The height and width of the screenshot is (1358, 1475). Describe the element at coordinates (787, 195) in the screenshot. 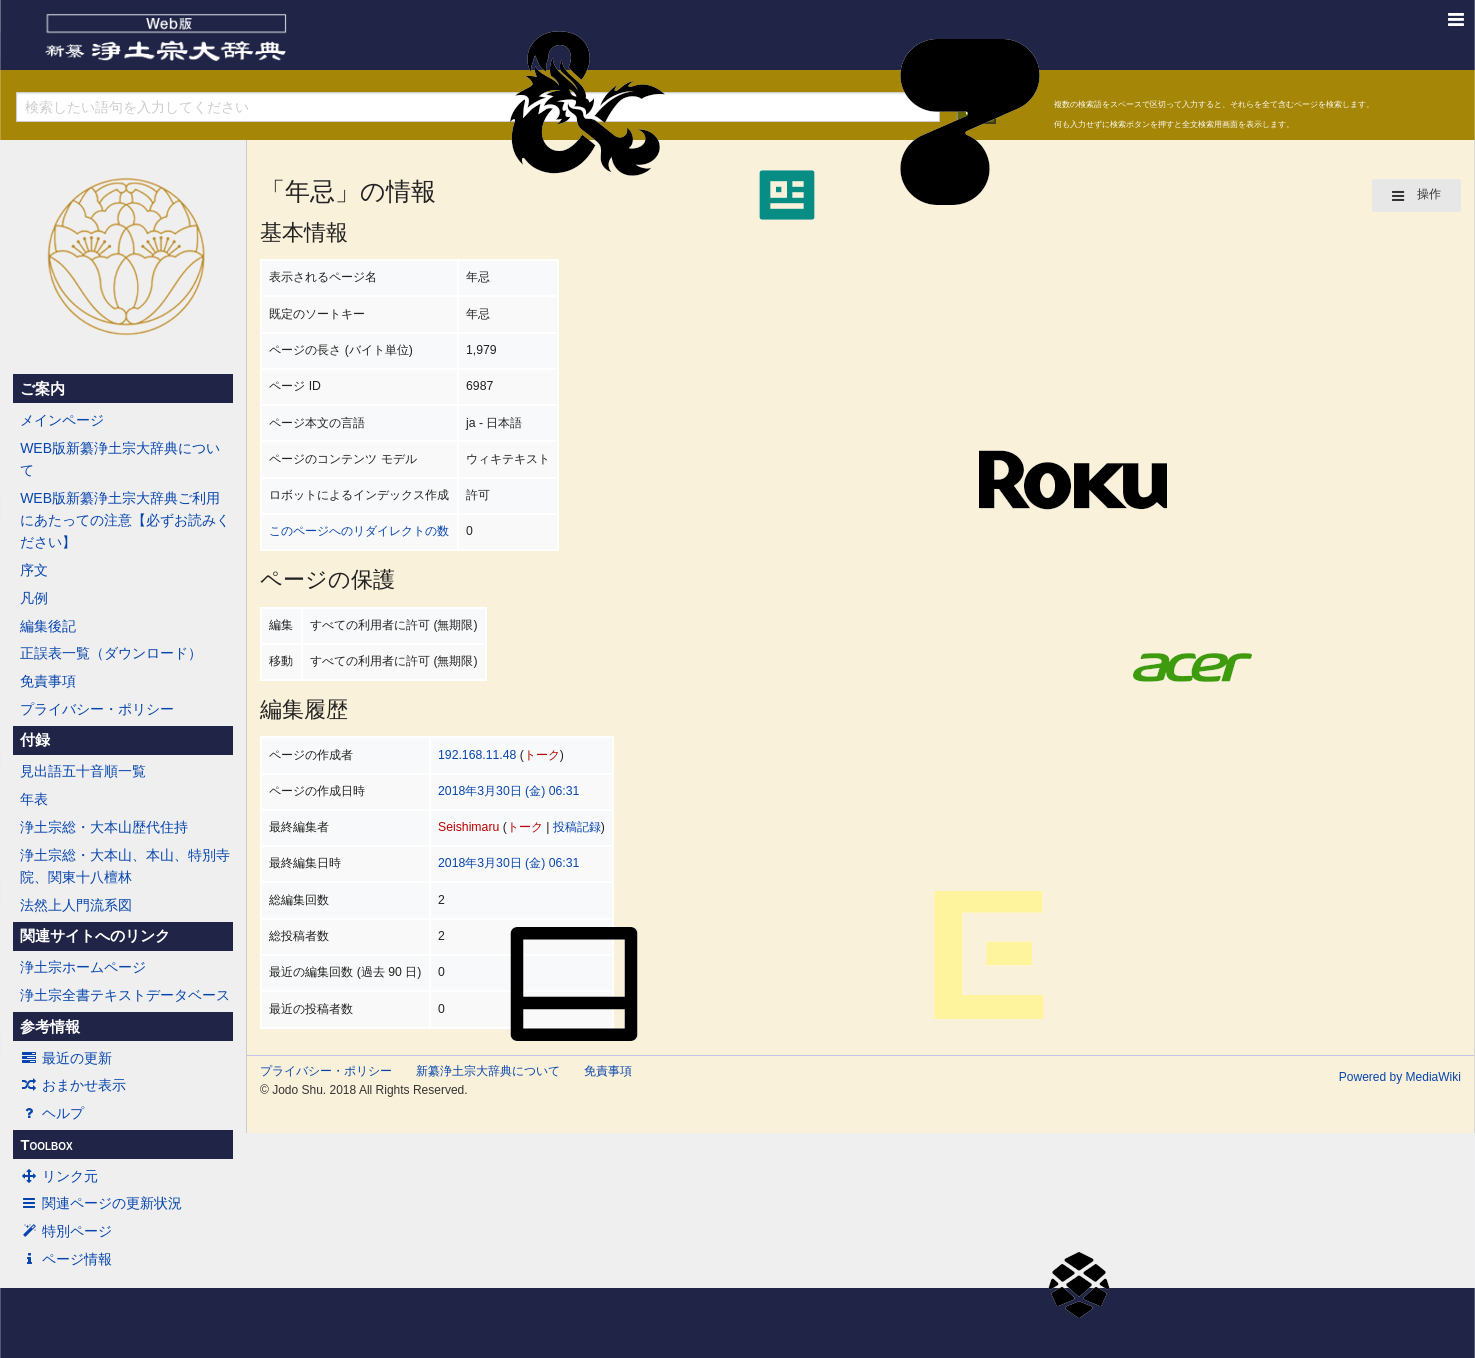

I see `open news feed` at that location.